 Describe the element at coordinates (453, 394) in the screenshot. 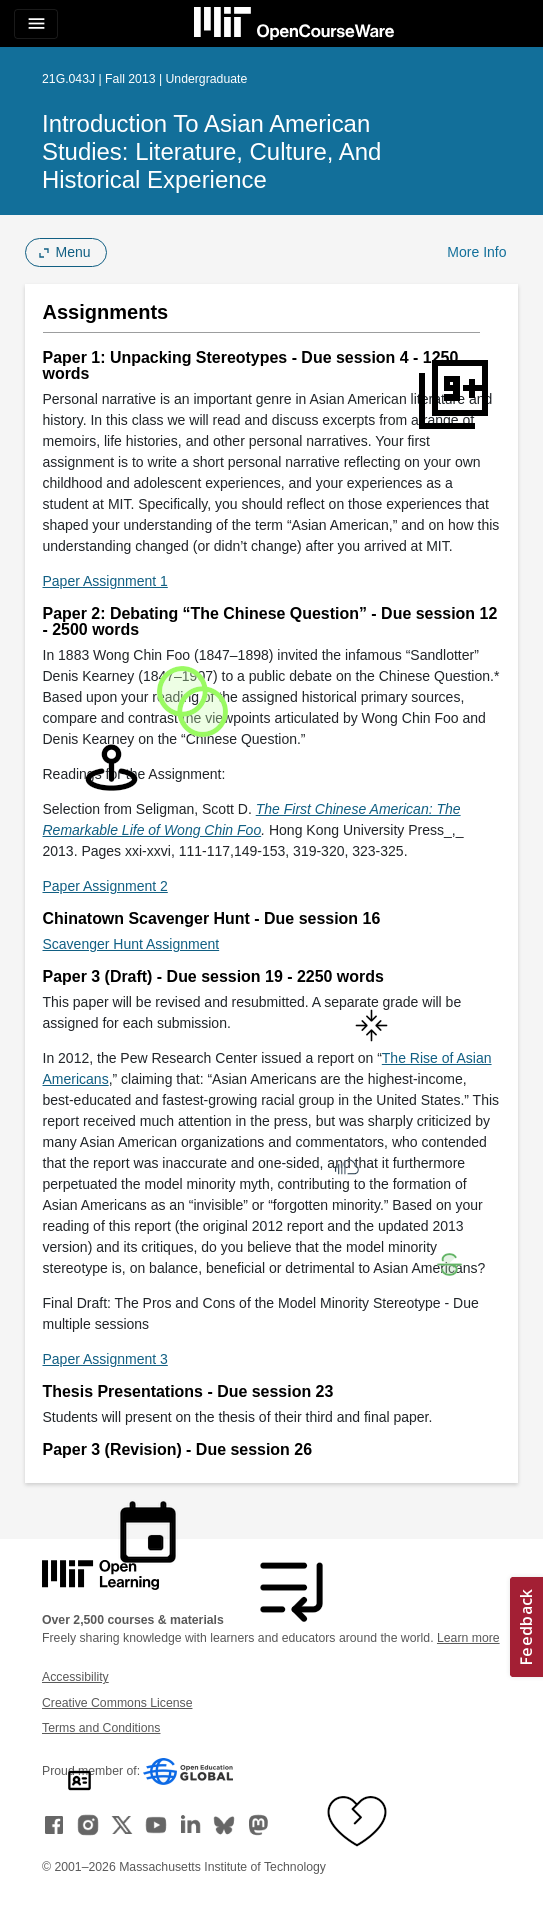

I see `indicates 9 or more items in a stack or collection` at that location.